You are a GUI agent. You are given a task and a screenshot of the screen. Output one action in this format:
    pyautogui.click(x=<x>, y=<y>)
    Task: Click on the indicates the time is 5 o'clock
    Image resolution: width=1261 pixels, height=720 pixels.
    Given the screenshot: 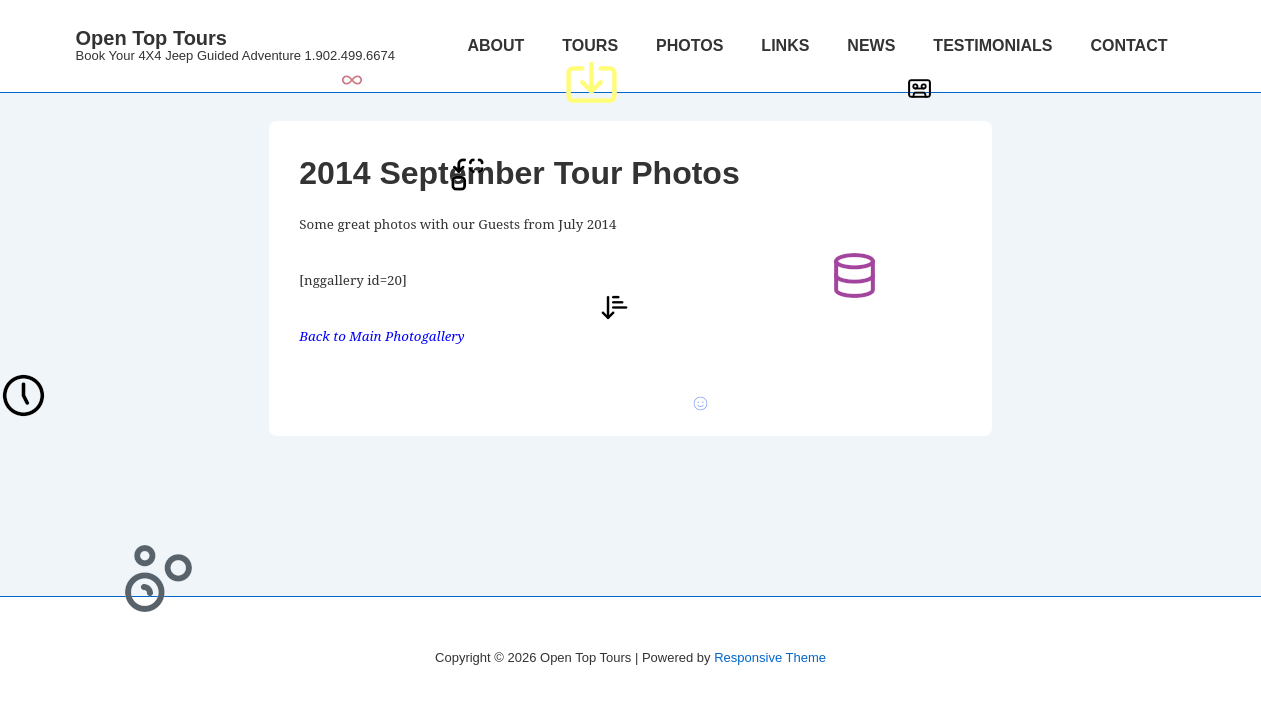 What is the action you would take?
    pyautogui.click(x=23, y=395)
    